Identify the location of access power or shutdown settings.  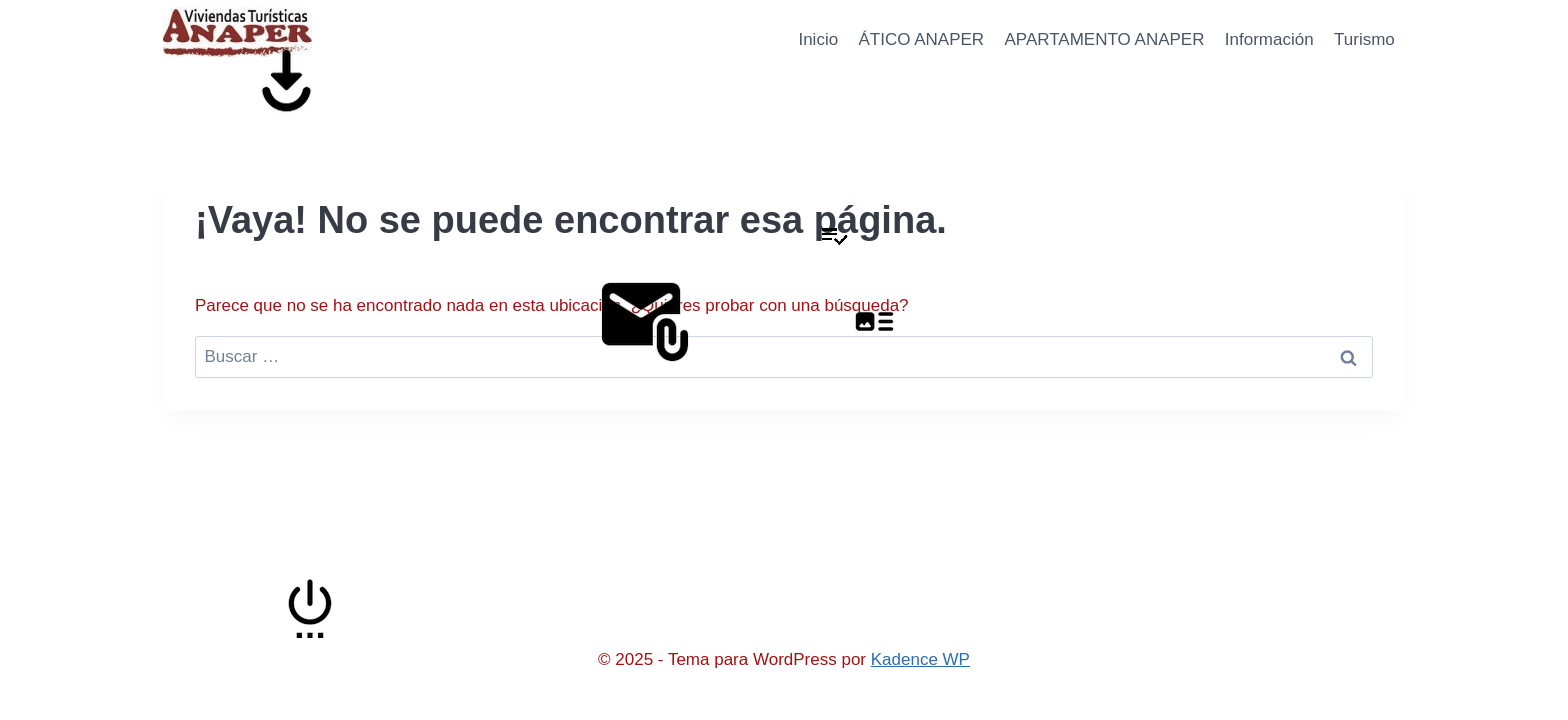
(310, 606).